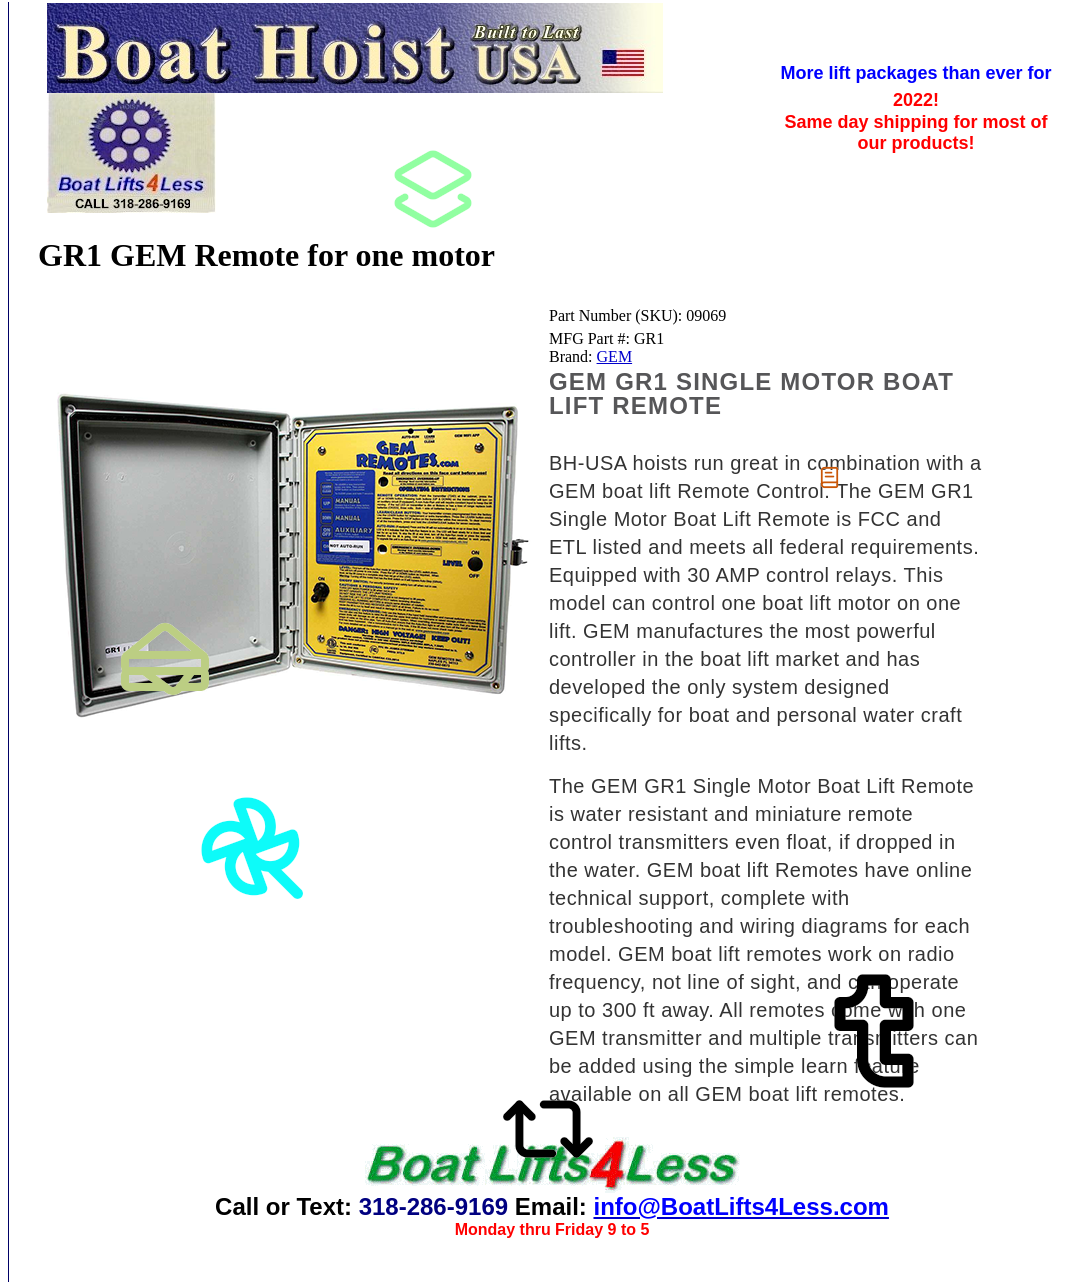 Image resolution: width=1092 pixels, height=1284 pixels. I want to click on open tumblr app, so click(874, 1031).